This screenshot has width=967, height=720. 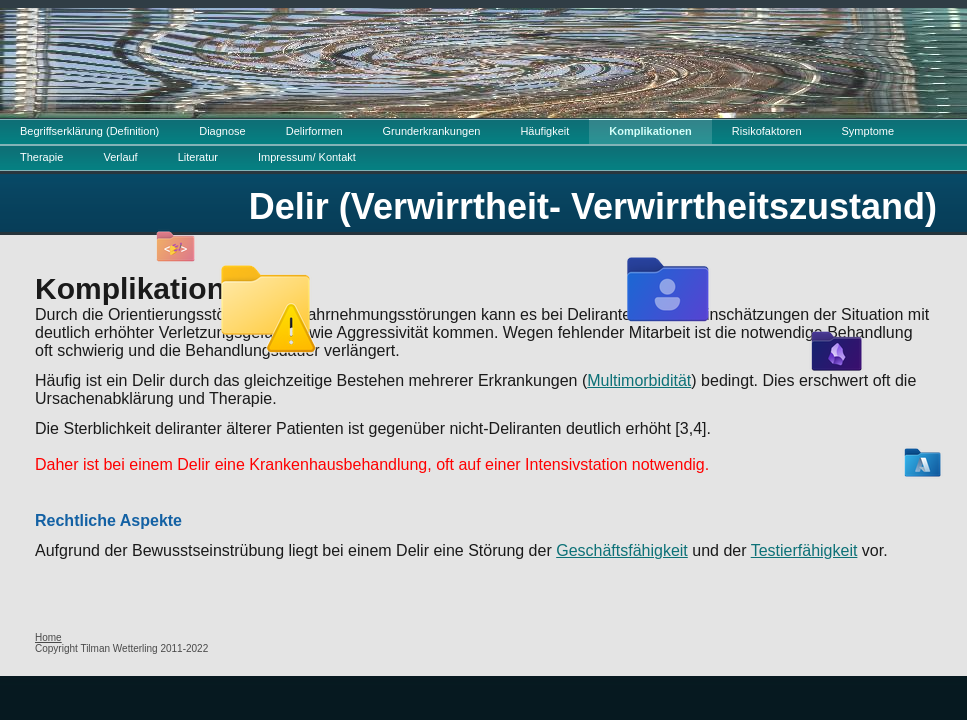 What do you see at coordinates (922, 463) in the screenshot?
I see `open microsoft azure project folder` at bounding box center [922, 463].